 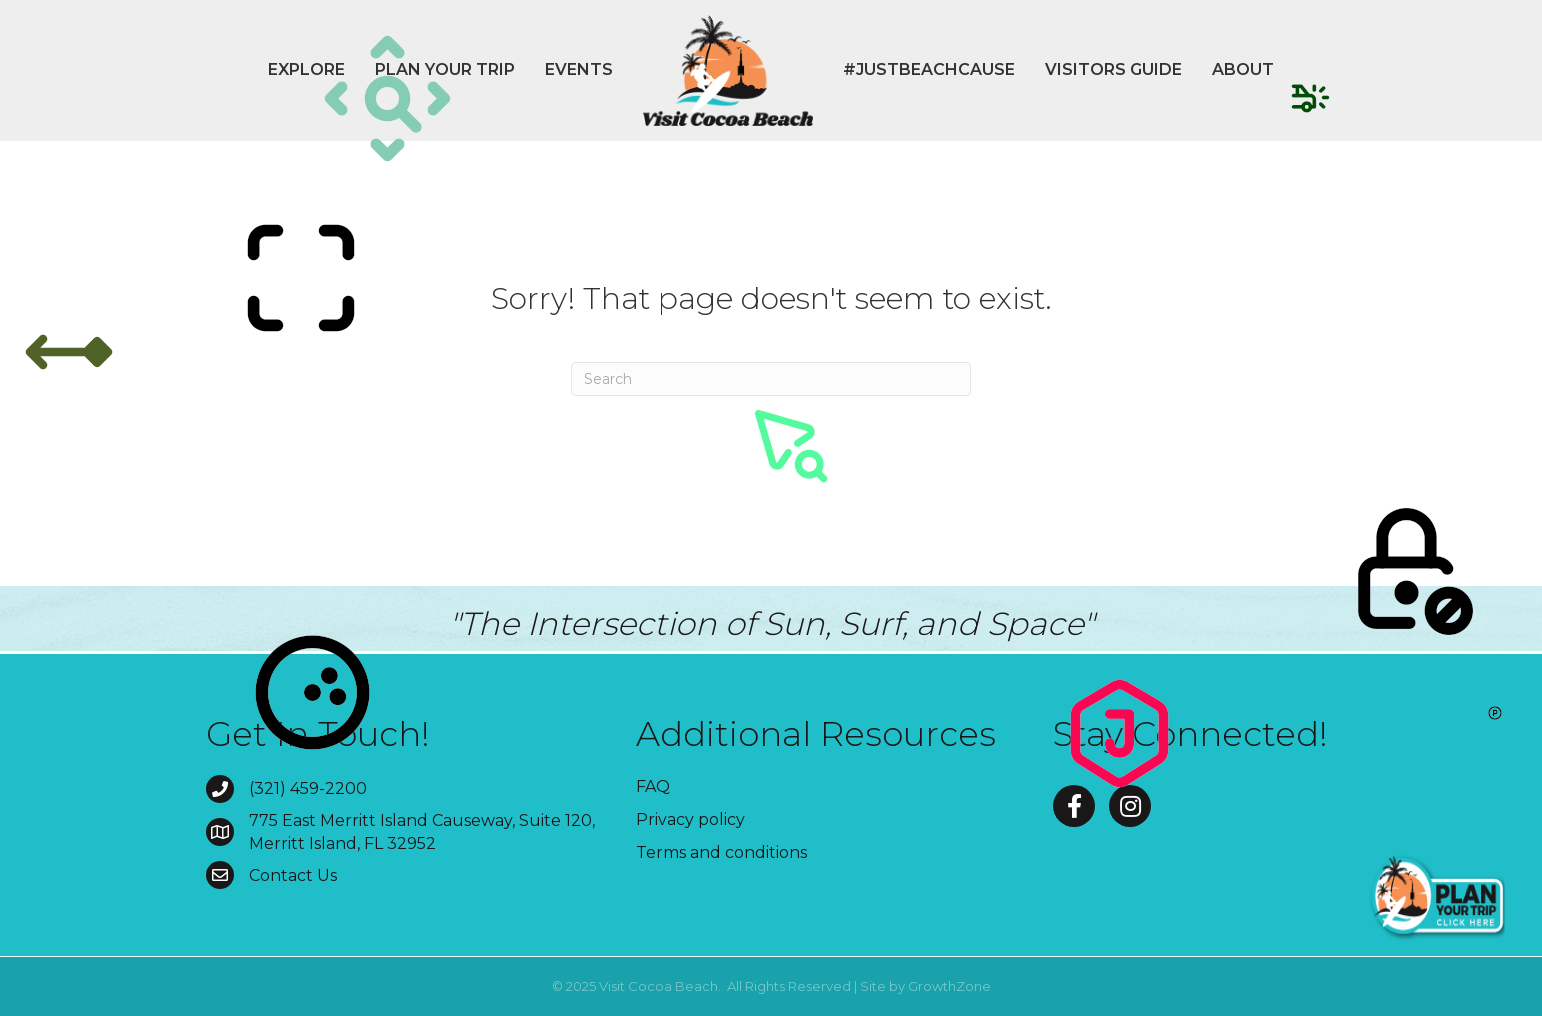 I want to click on crop or resize an image, so click(x=301, y=278).